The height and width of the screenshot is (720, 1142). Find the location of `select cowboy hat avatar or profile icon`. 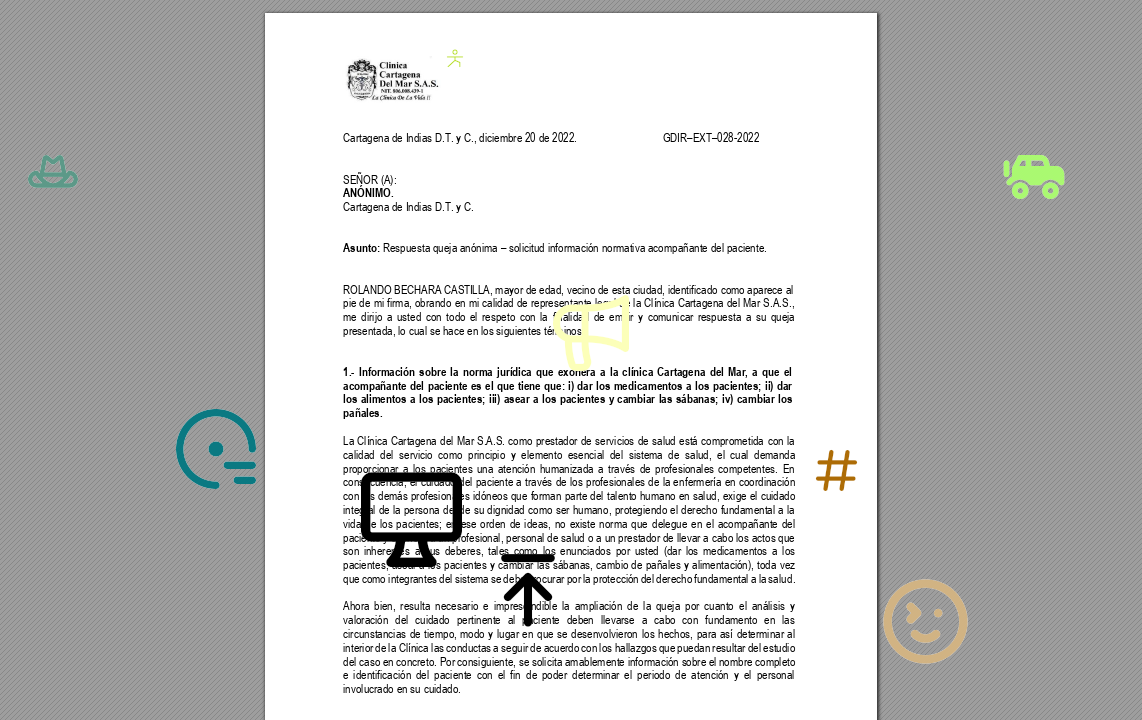

select cowboy hat avatar or profile icon is located at coordinates (53, 173).